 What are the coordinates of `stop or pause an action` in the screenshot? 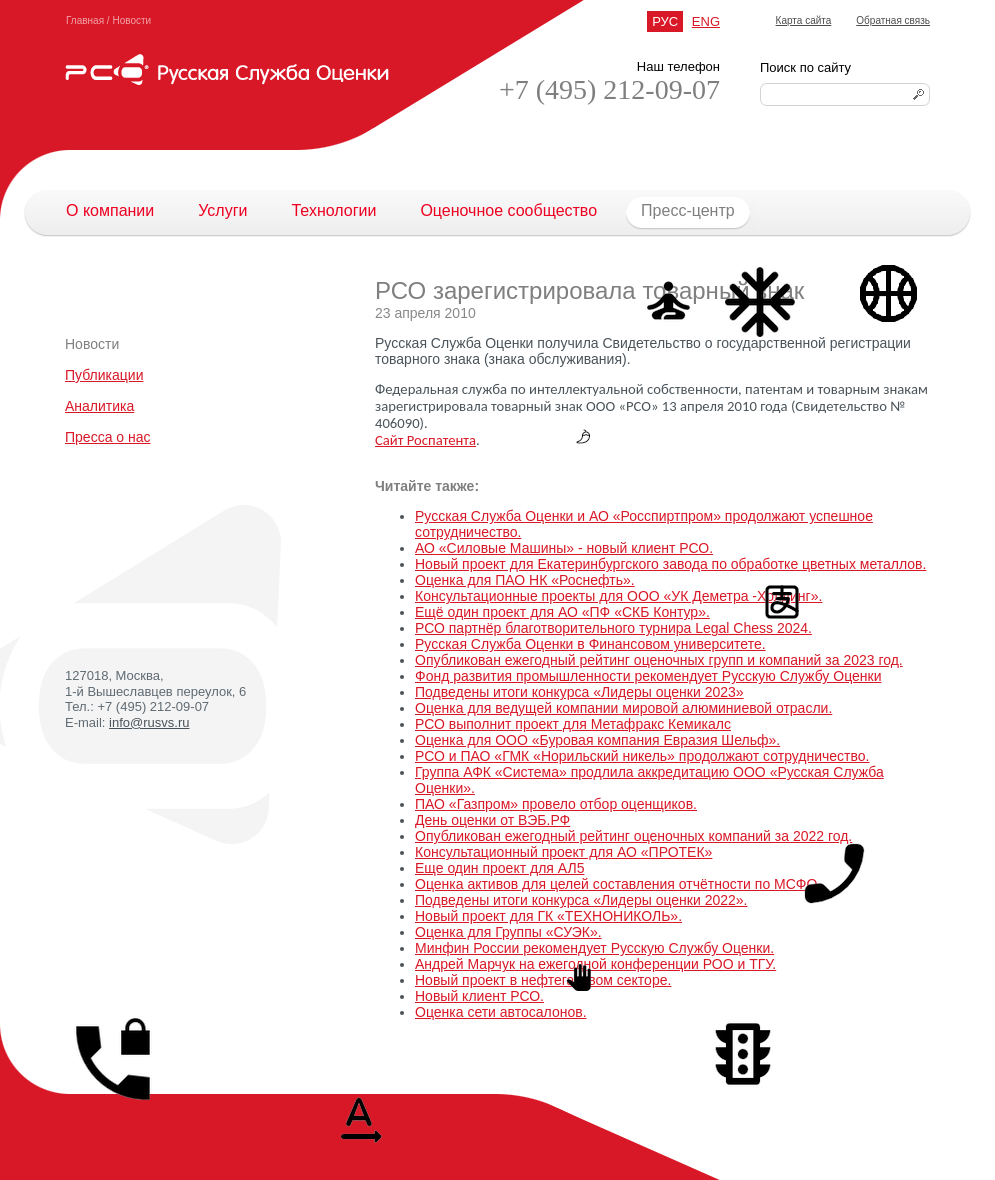 It's located at (578, 977).